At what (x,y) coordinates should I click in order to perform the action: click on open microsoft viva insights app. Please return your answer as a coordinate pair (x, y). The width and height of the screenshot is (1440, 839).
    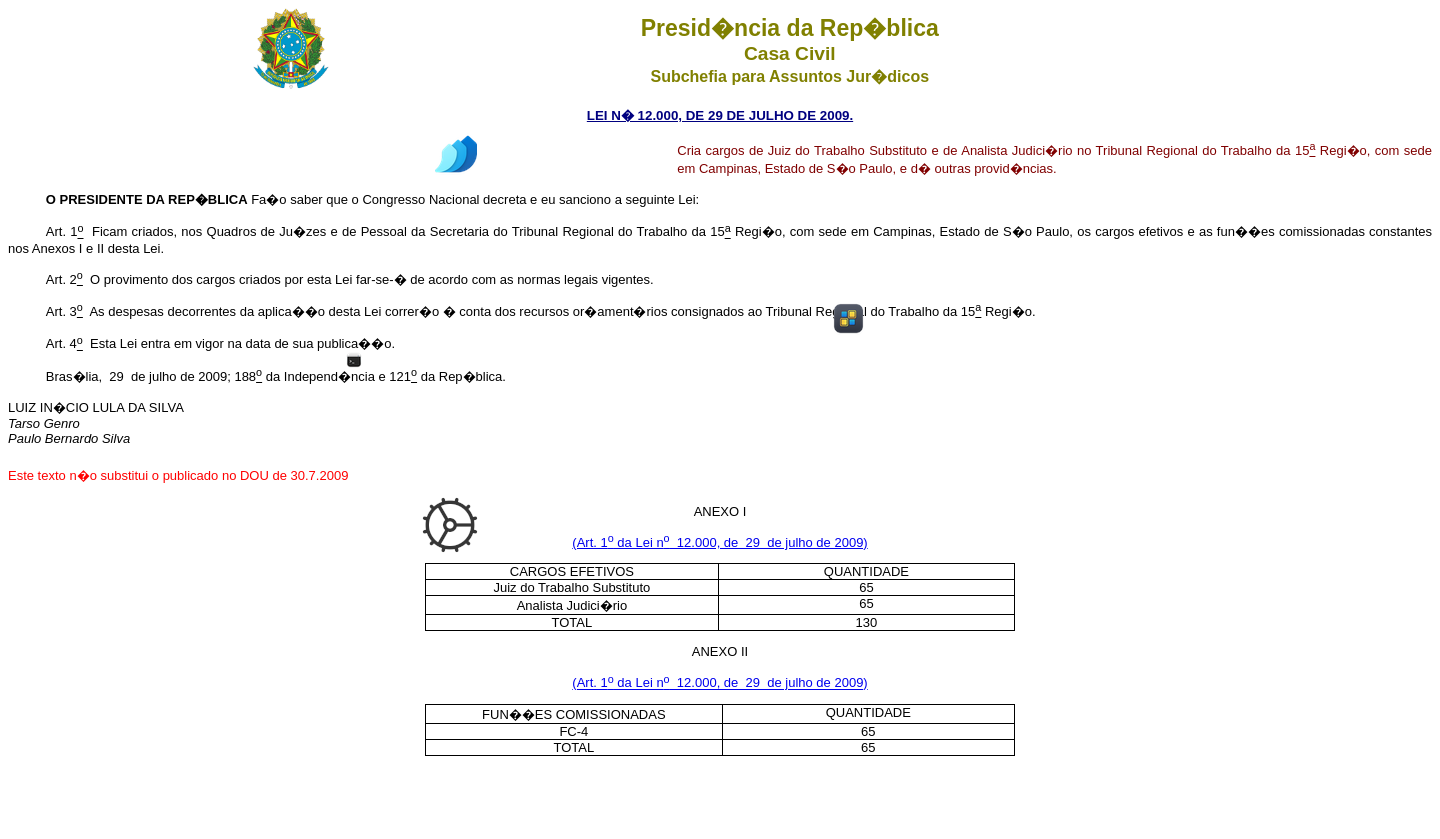
    Looking at the image, I should click on (456, 154).